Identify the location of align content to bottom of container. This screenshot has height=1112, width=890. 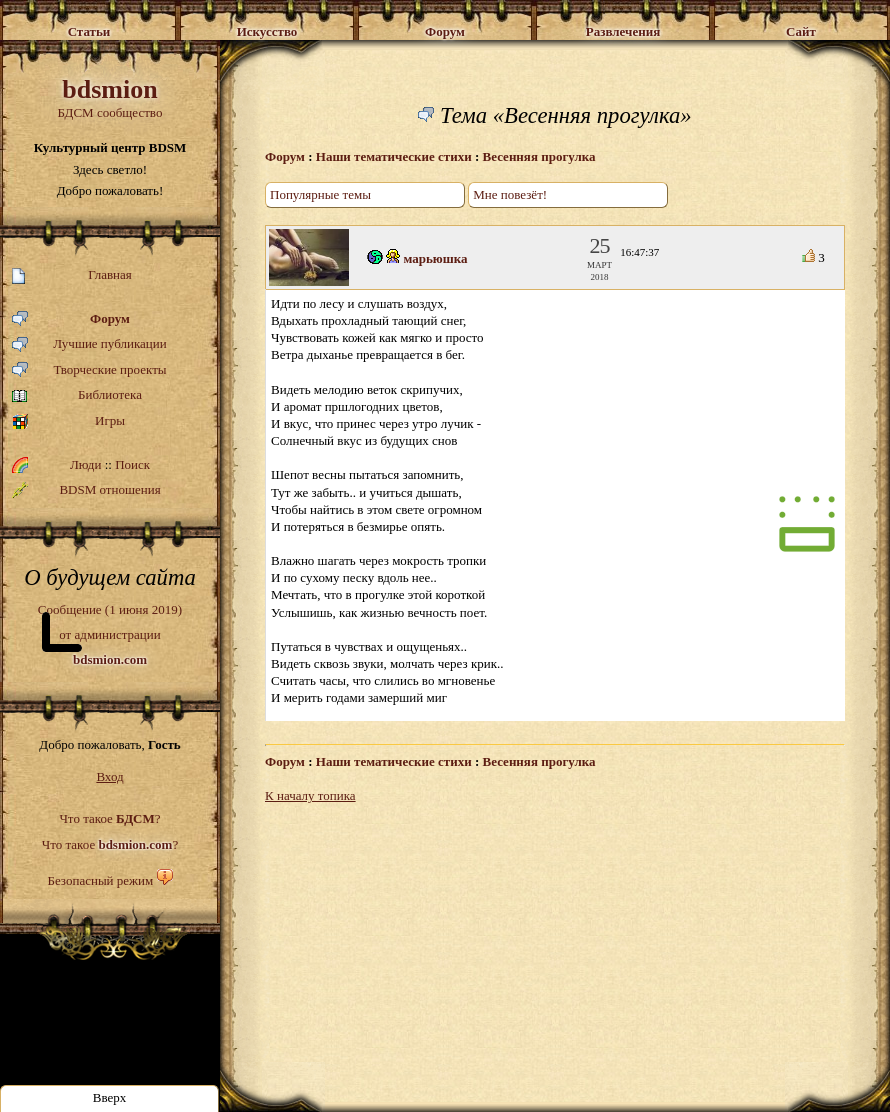
(807, 524).